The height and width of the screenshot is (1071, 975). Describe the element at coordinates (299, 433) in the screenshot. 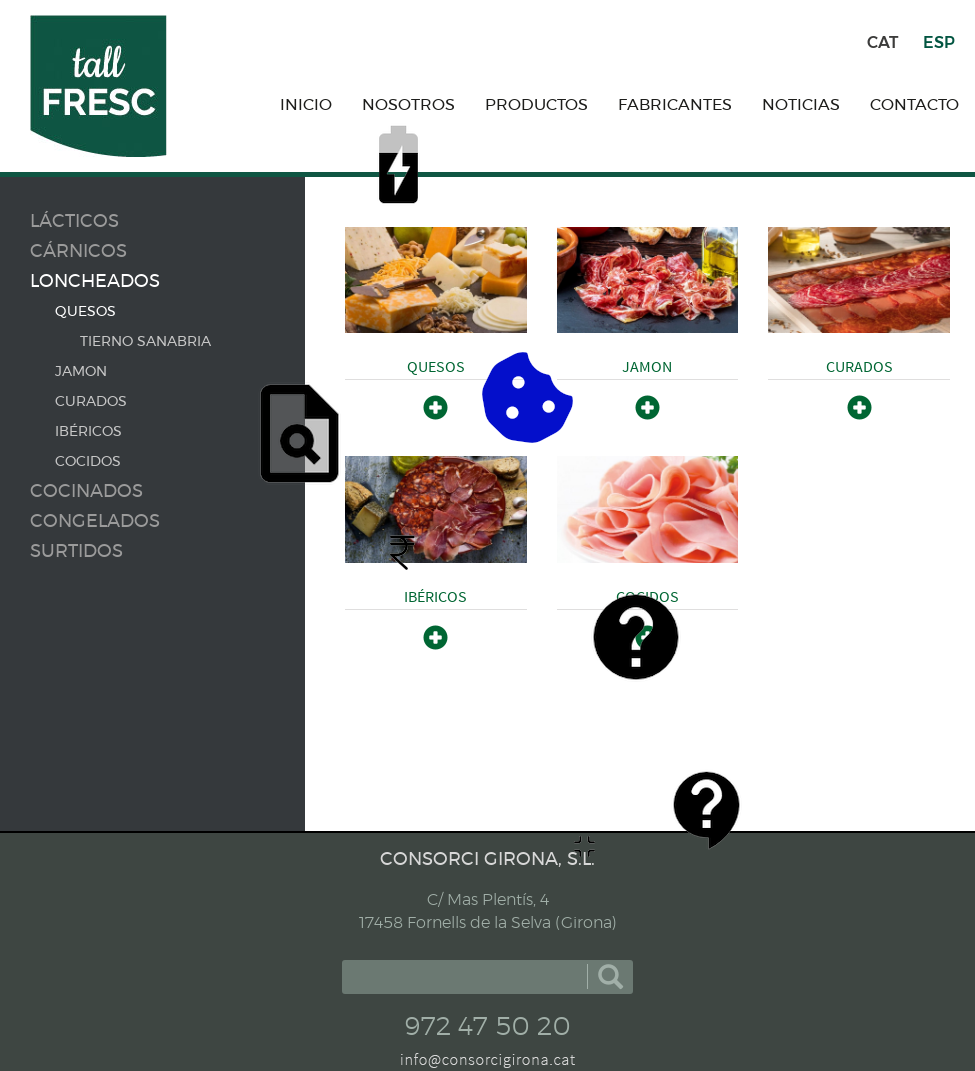

I see `search within a document` at that location.